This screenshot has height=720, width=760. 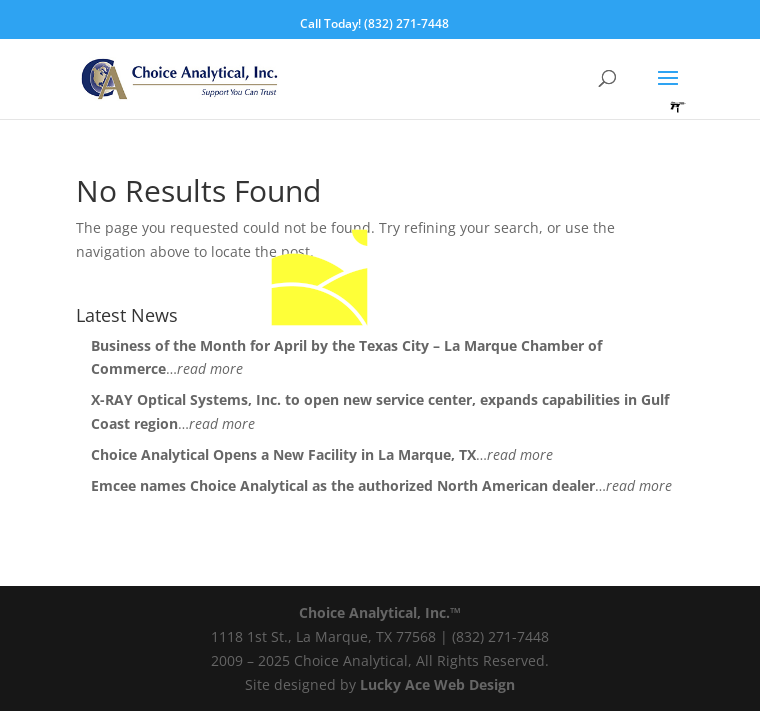 What do you see at coordinates (319, 277) in the screenshot?
I see `view terrain or landscape mode` at bounding box center [319, 277].